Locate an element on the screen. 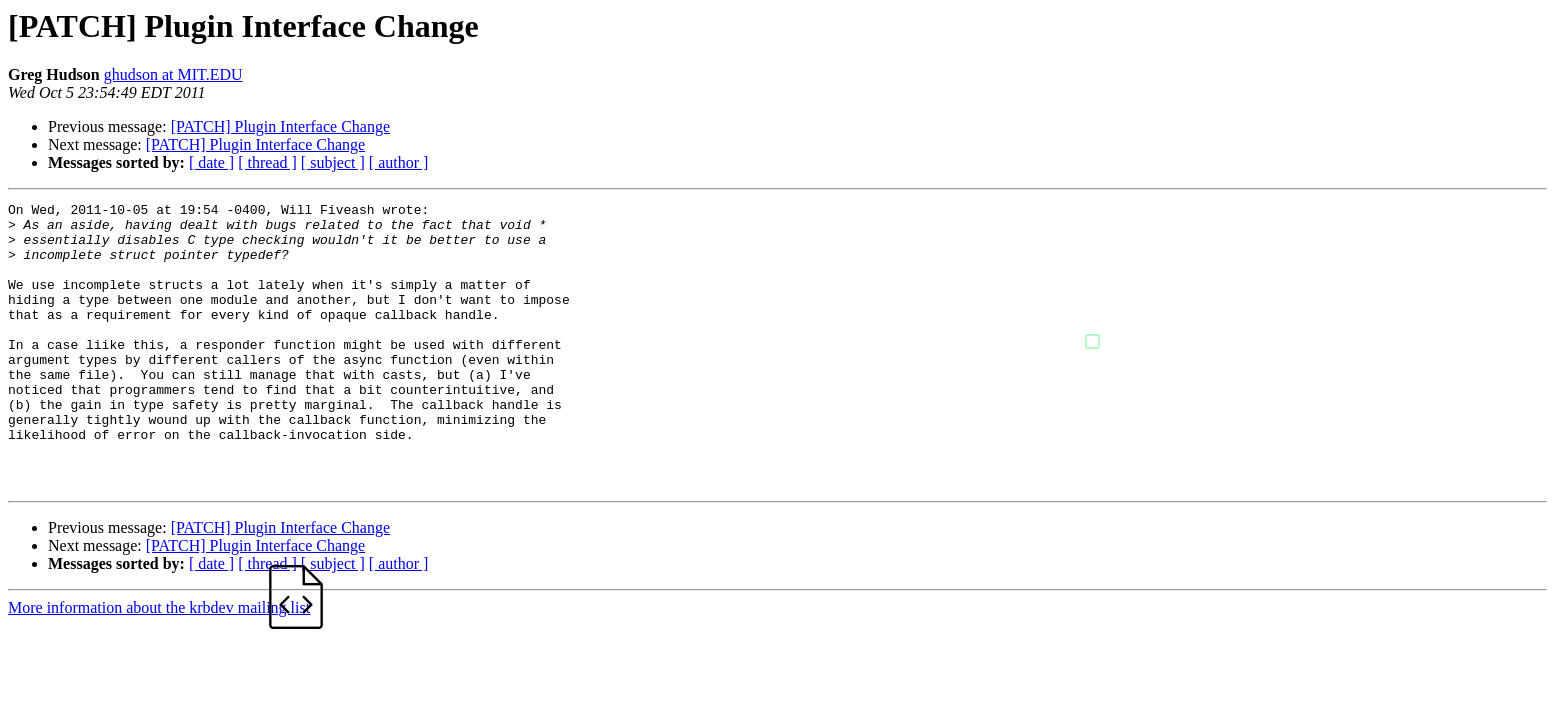 The image size is (1555, 720). view source code file is located at coordinates (296, 597).